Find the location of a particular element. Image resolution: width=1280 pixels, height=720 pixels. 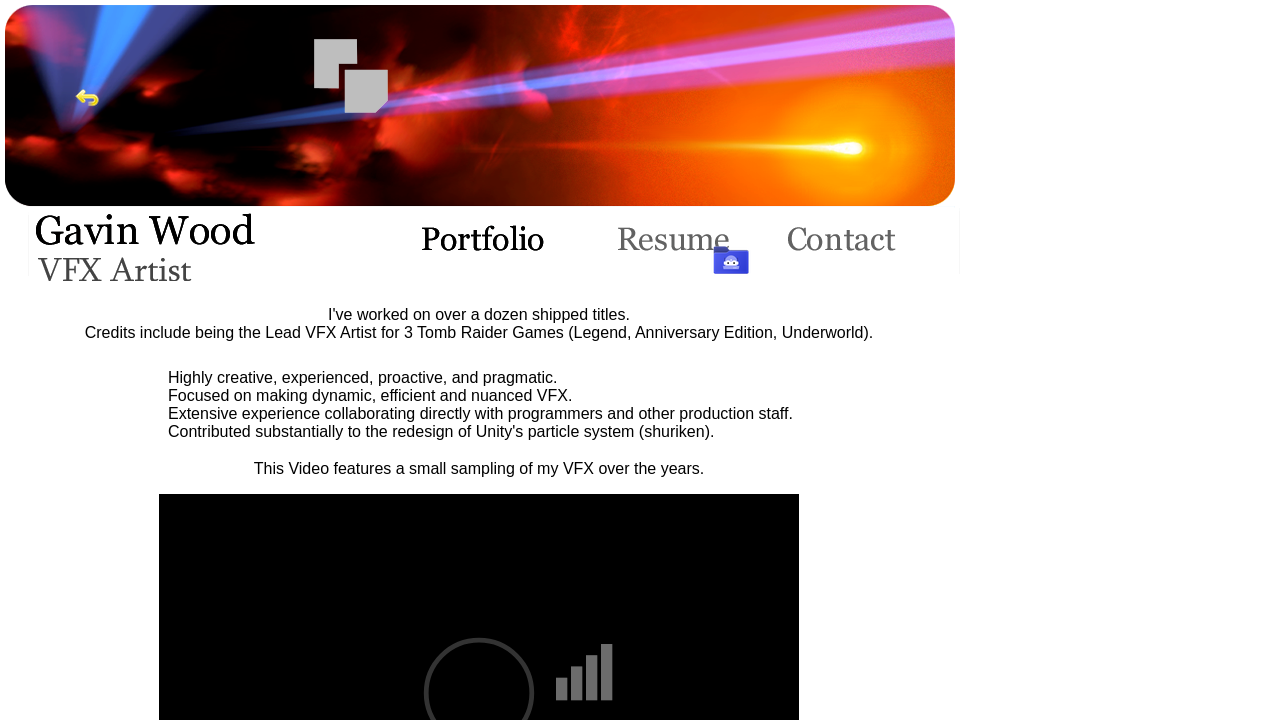

undo the last action is located at coordinates (87, 97).